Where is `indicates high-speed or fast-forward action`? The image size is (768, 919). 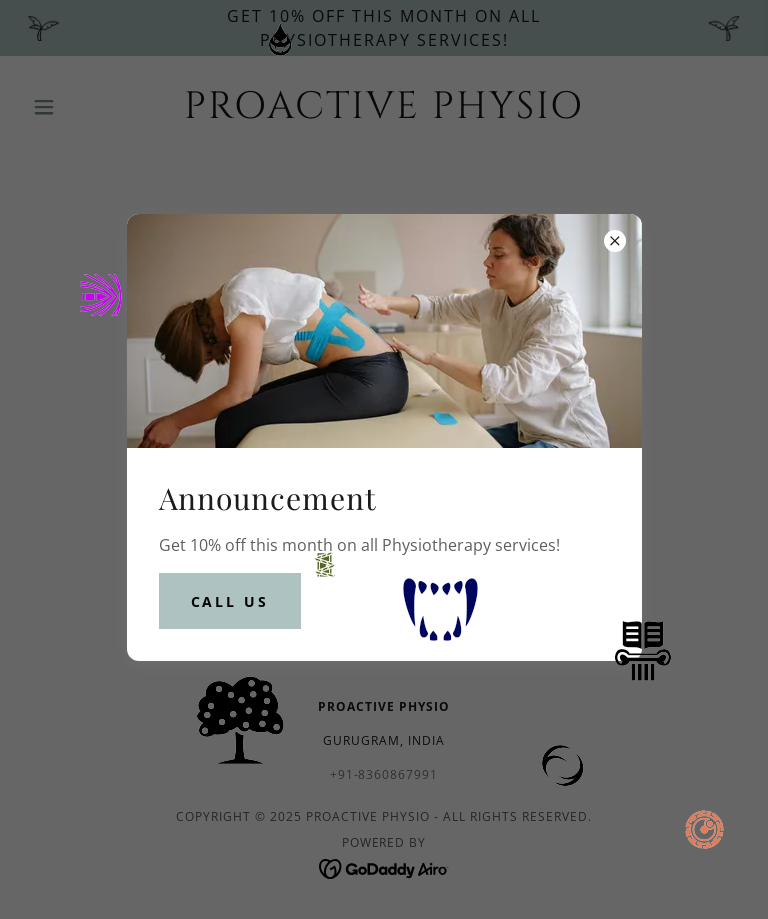
indicates high-speed or fast-forward action is located at coordinates (101, 295).